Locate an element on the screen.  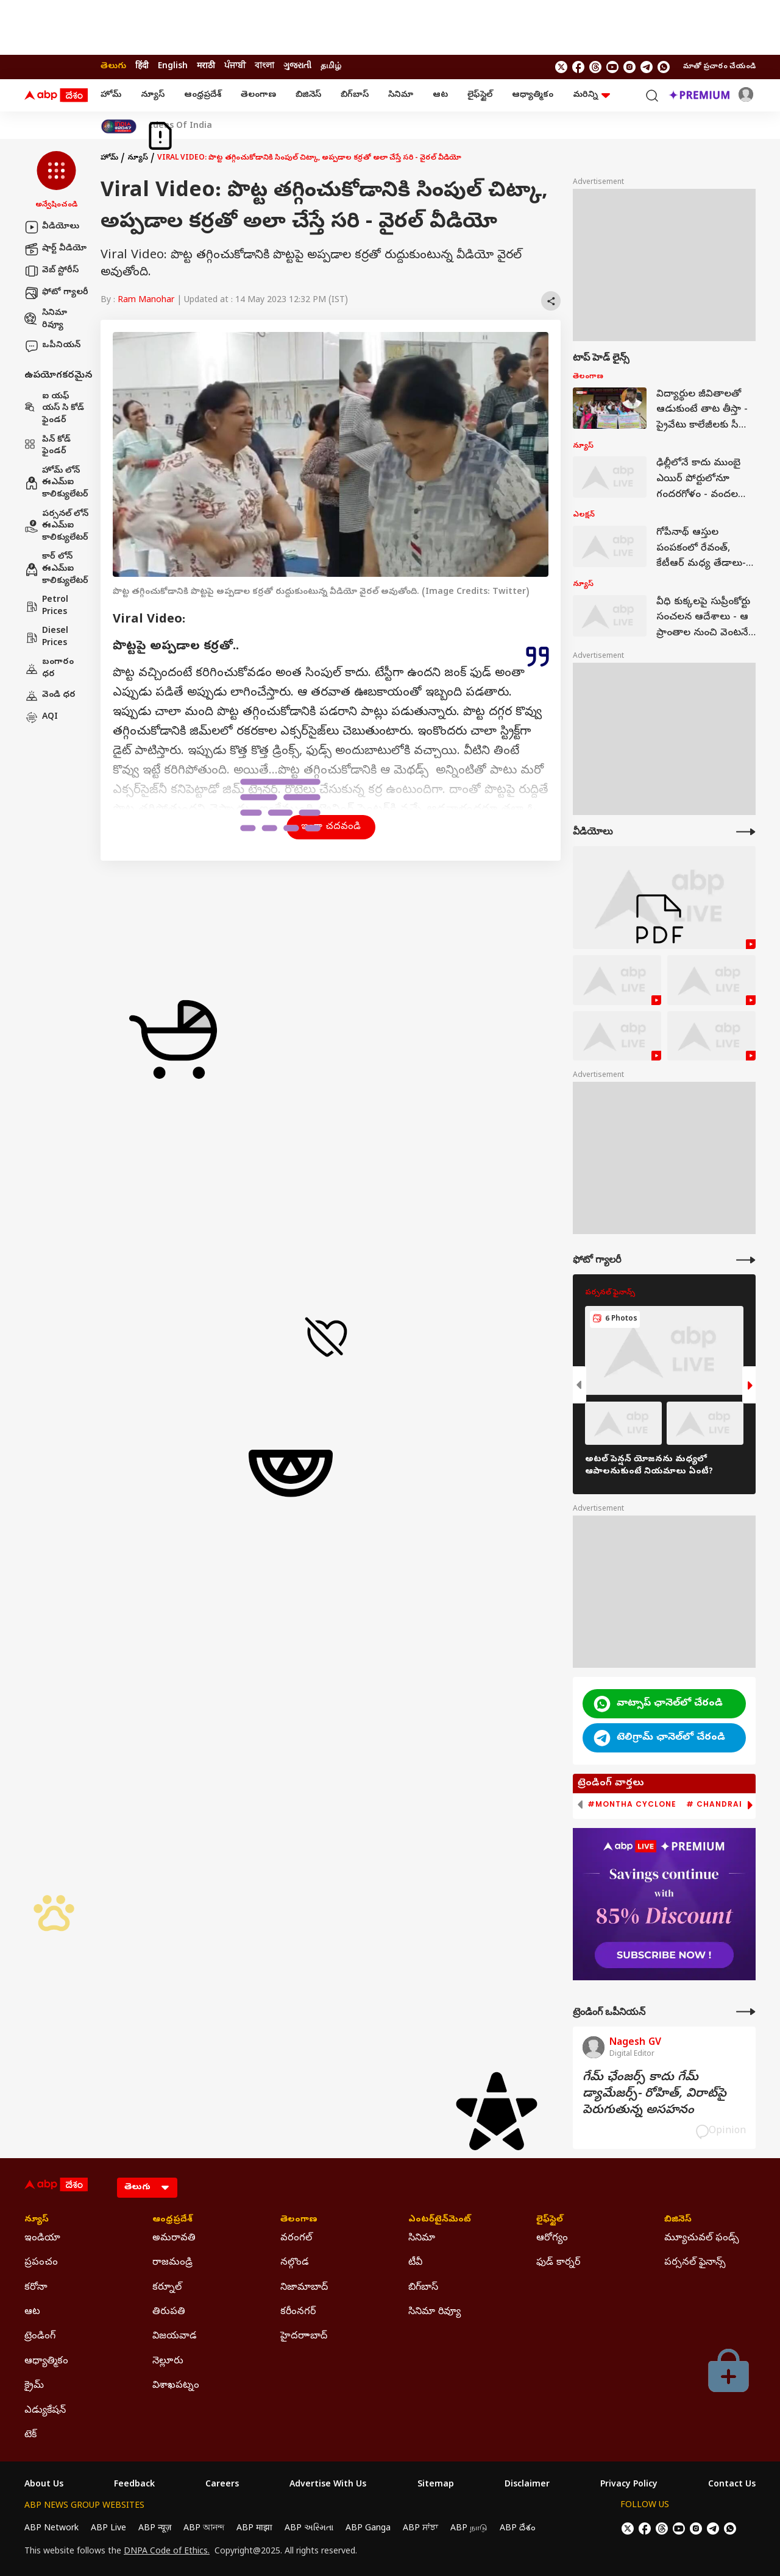
apply a gradient effect to selected element is located at coordinates (280, 806).